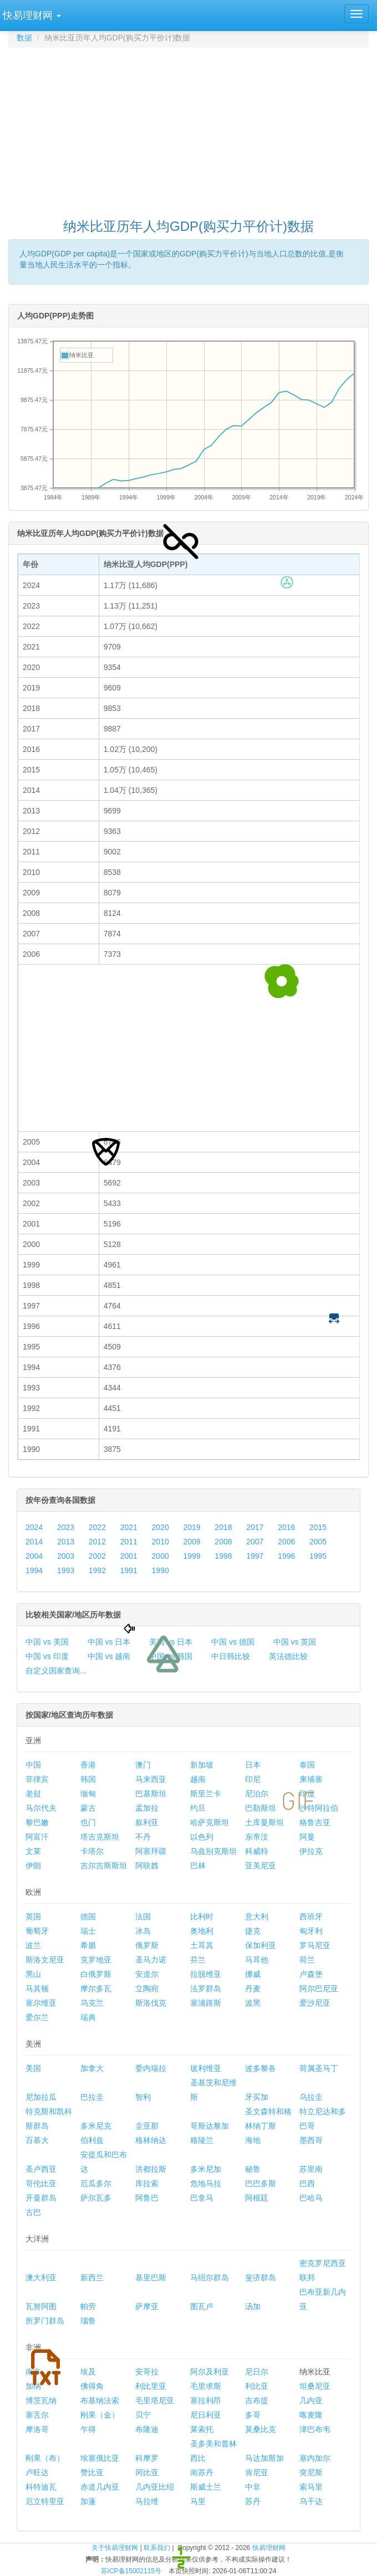 This screenshot has width=377, height=2576. Describe the element at coordinates (106, 1152) in the screenshot. I see `open ctemplar secure email service` at that location.